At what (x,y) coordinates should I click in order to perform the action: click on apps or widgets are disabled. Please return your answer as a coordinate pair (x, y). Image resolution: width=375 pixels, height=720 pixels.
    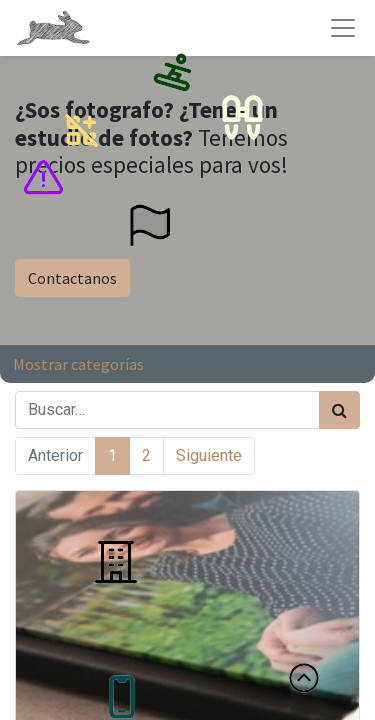
    Looking at the image, I should click on (81, 130).